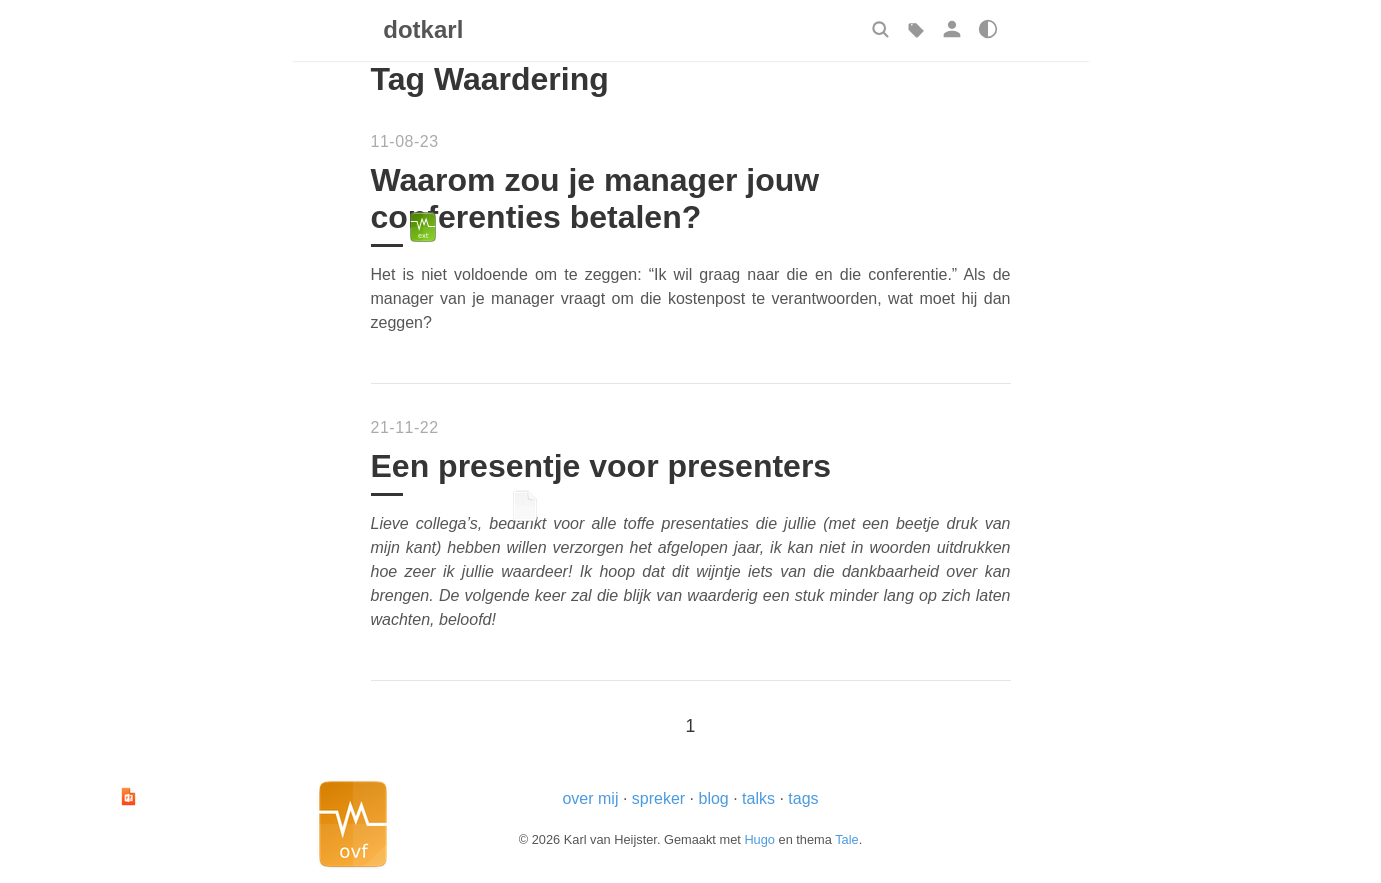 The image size is (1381, 883). What do you see at coordinates (525, 506) in the screenshot?
I see `preview a text file before opening` at bounding box center [525, 506].